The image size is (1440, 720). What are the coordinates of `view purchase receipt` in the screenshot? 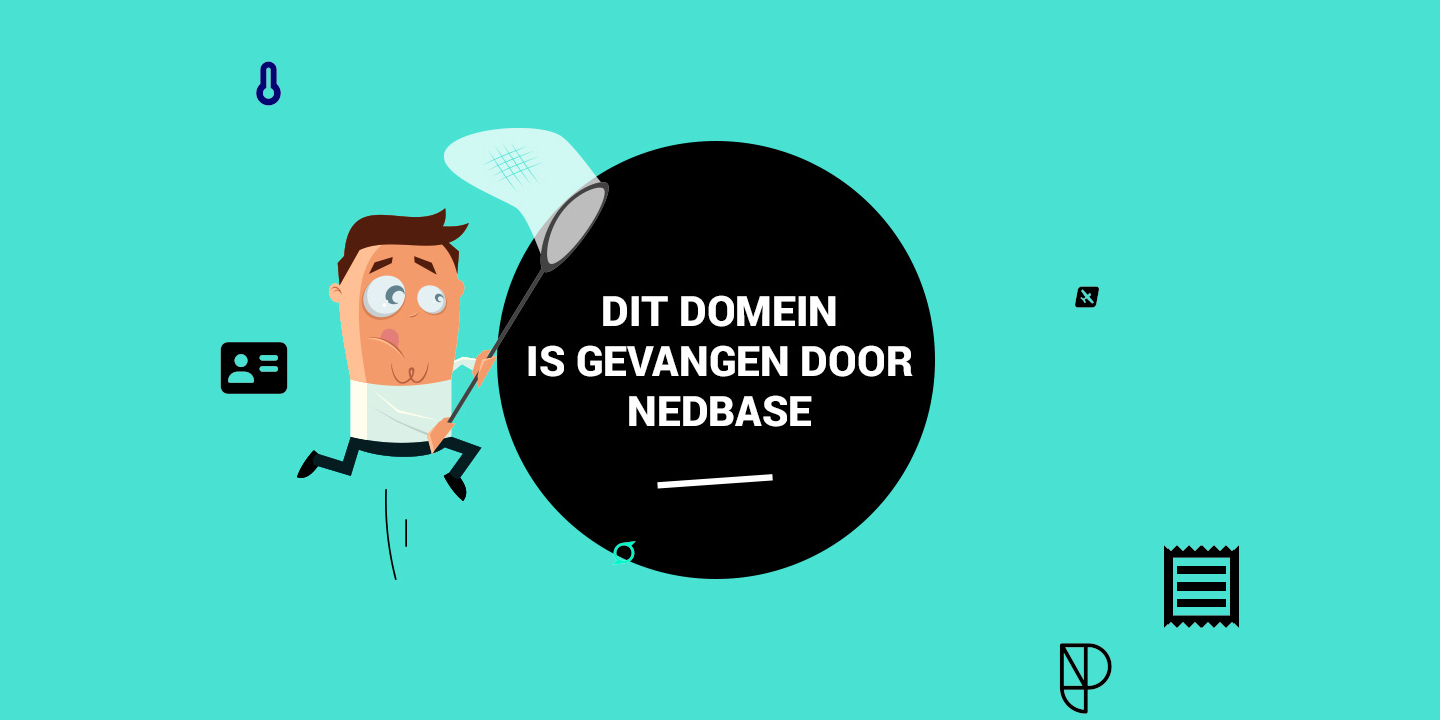 It's located at (1201, 586).